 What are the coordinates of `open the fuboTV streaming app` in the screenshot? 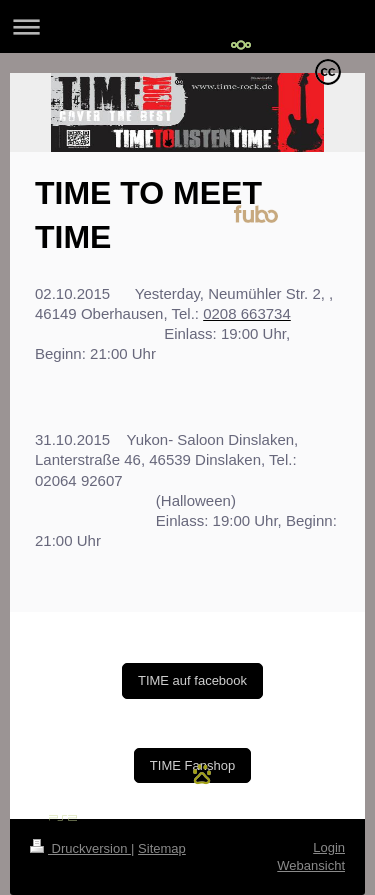 It's located at (256, 214).